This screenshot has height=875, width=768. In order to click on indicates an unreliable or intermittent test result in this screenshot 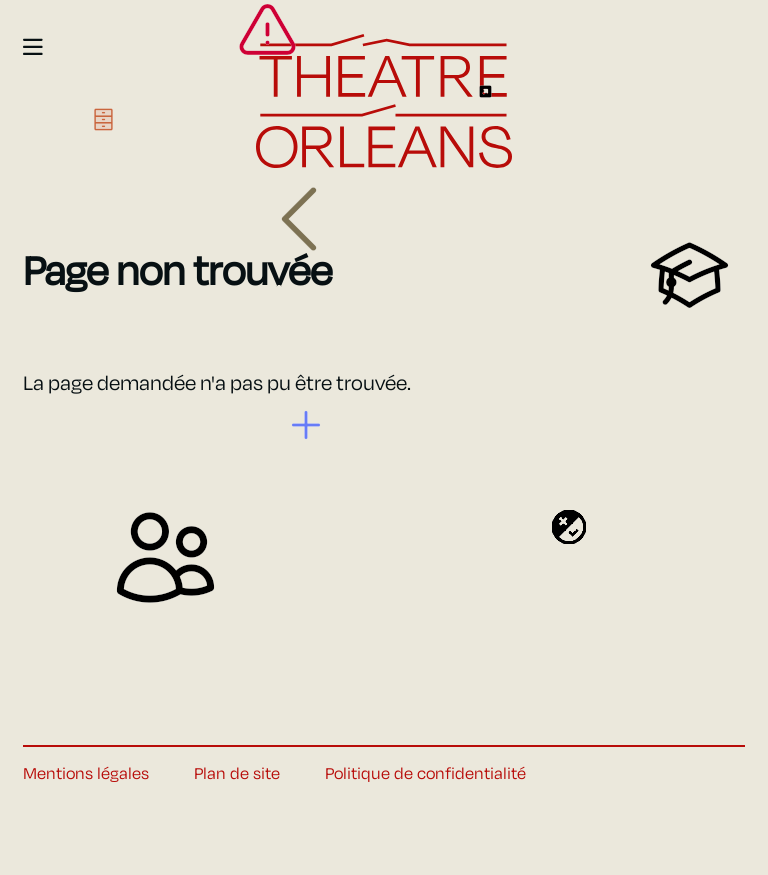, I will do `click(569, 527)`.